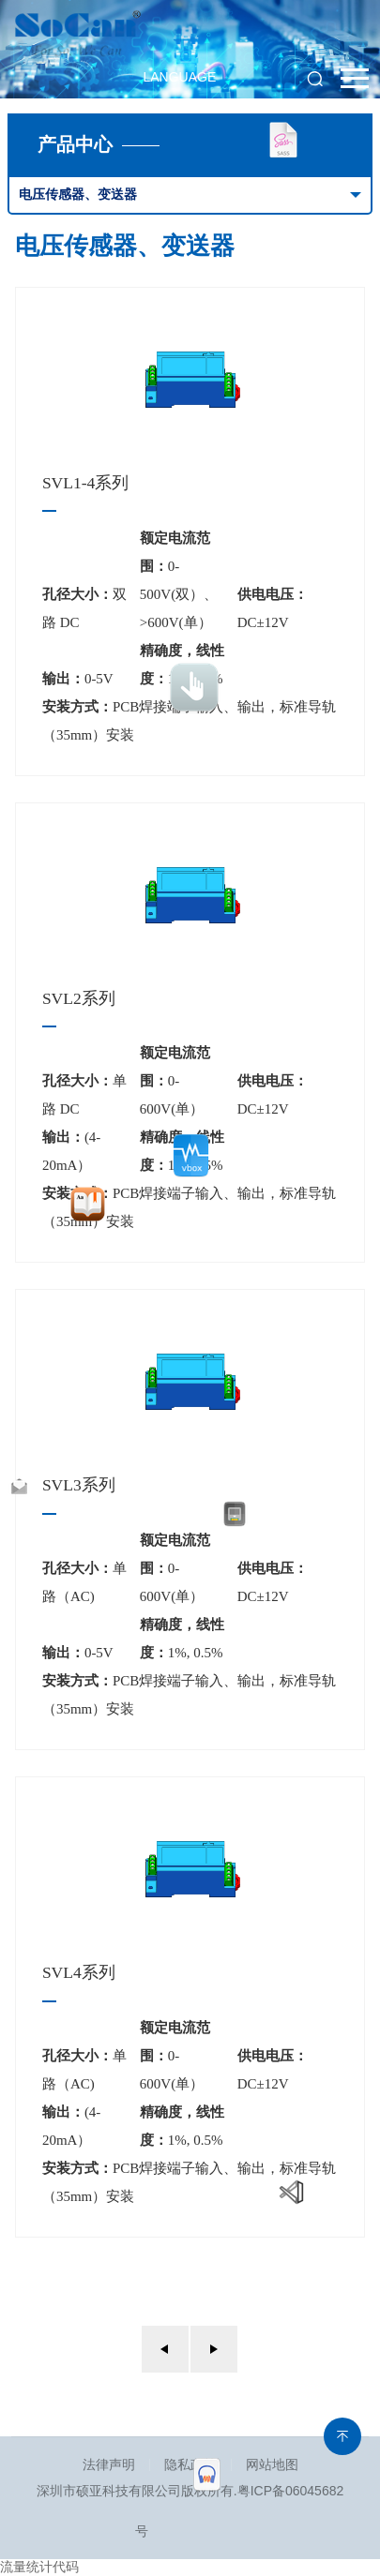 This screenshot has height=2576, width=380. Describe the element at coordinates (291, 2192) in the screenshot. I see `open visual studio code` at that location.